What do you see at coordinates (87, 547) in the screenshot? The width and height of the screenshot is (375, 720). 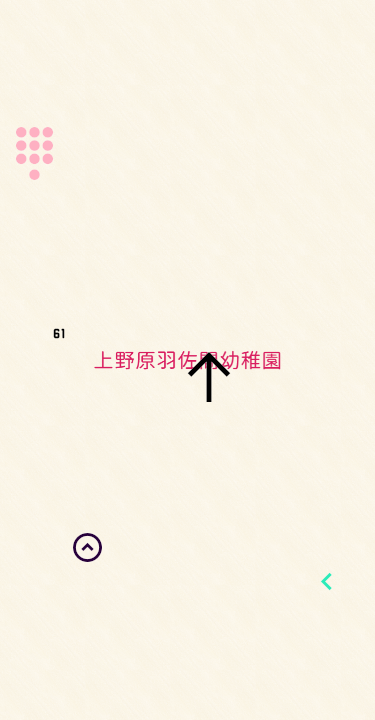 I see `scroll up or return to top of page` at bounding box center [87, 547].